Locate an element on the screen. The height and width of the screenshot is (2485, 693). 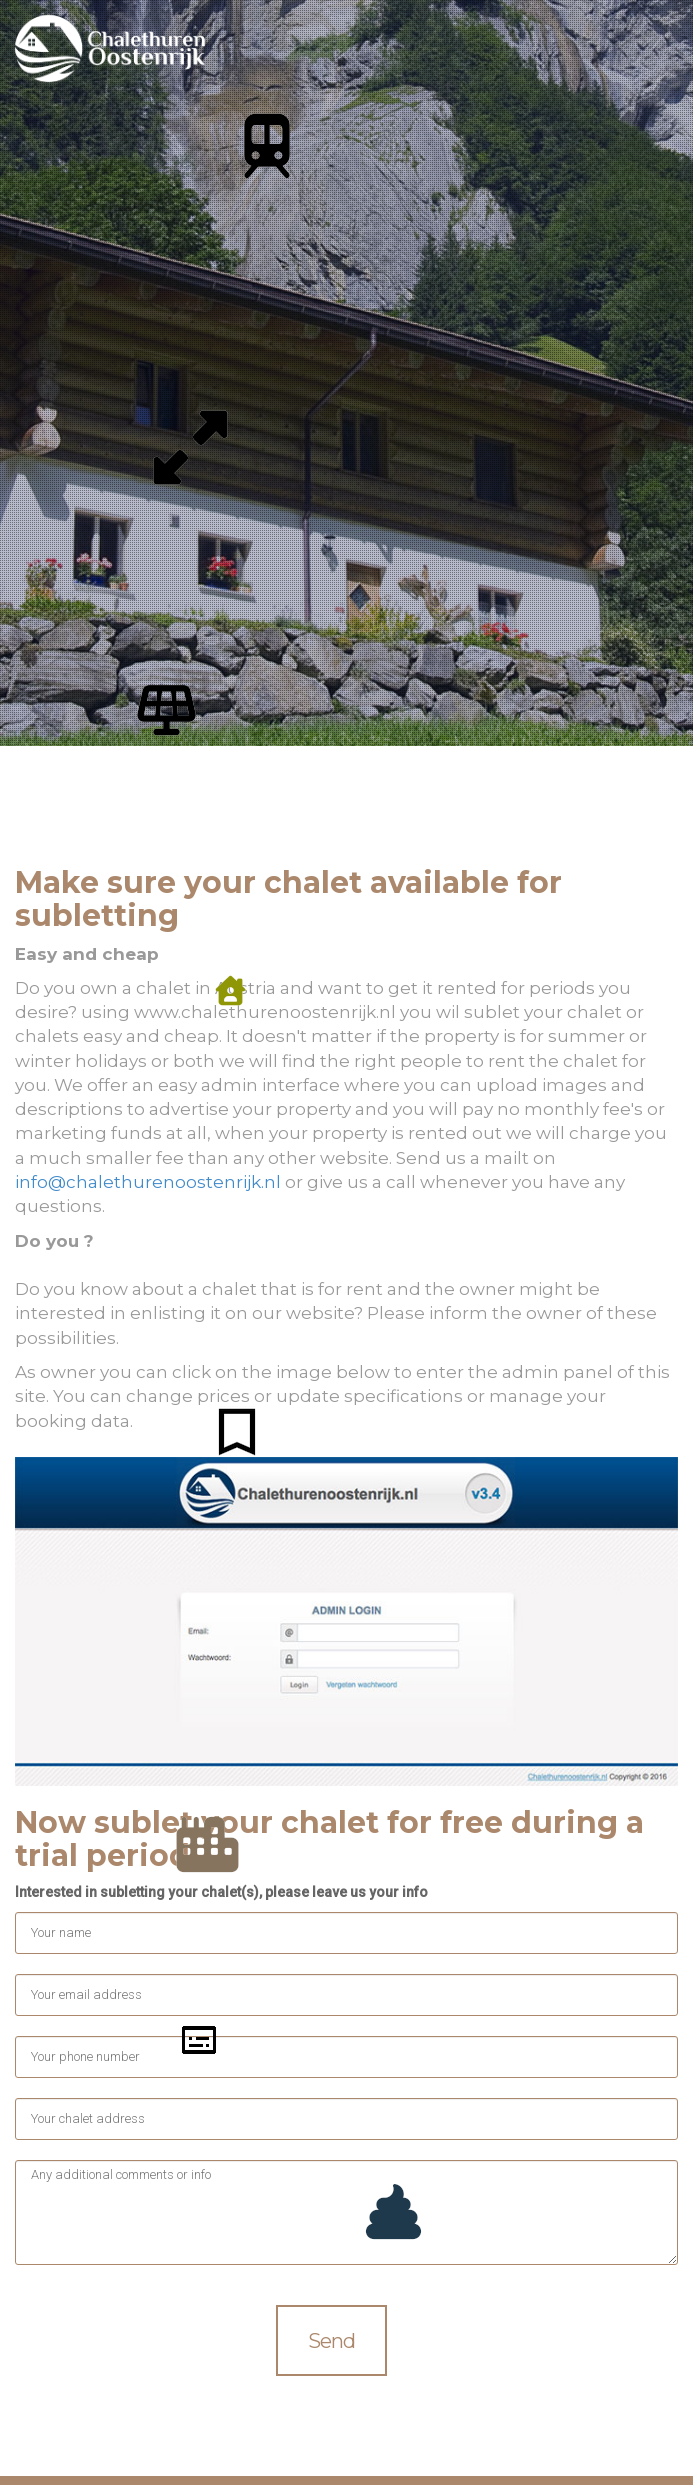
expand to fullscreen mode is located at coordinates (190, 447).